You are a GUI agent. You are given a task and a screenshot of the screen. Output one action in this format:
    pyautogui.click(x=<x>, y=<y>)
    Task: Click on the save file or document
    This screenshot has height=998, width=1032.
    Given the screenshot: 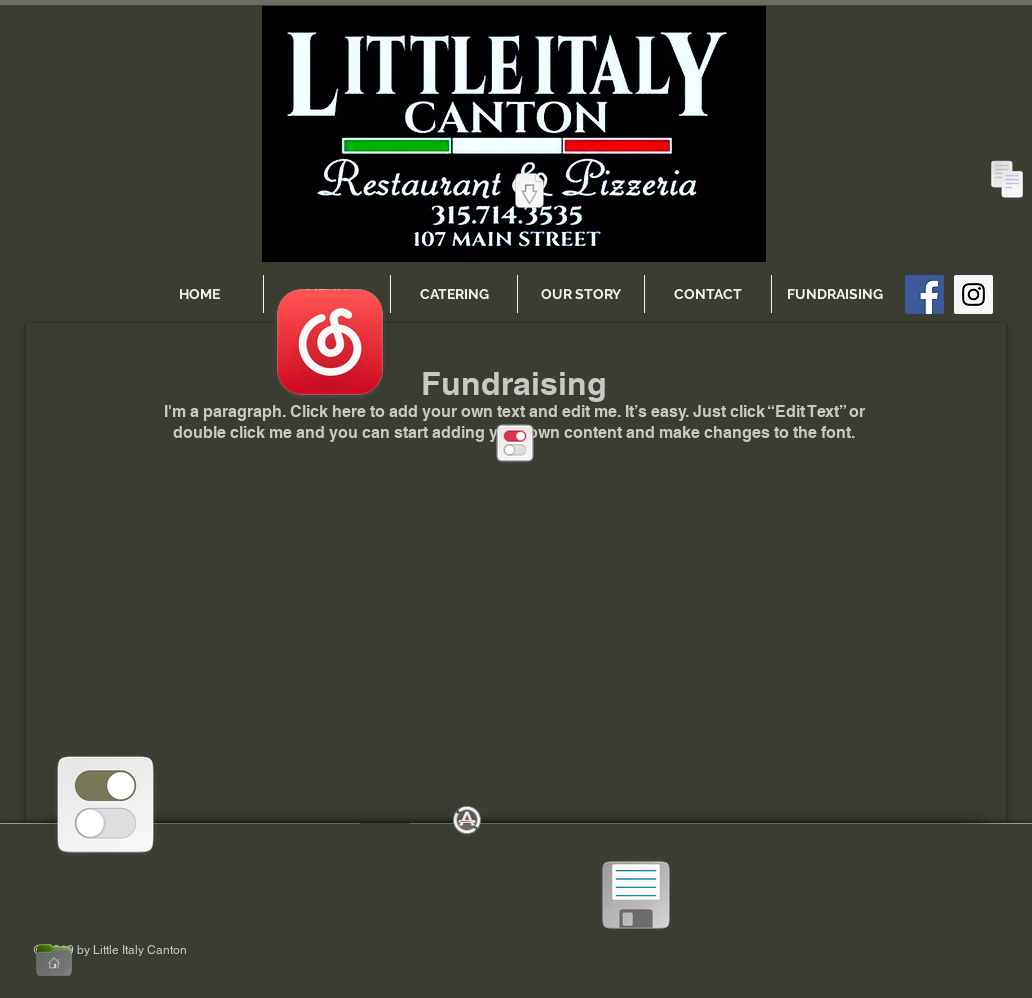 What is the action you would take?
    pyautogui.click(x=636, y=895)
    